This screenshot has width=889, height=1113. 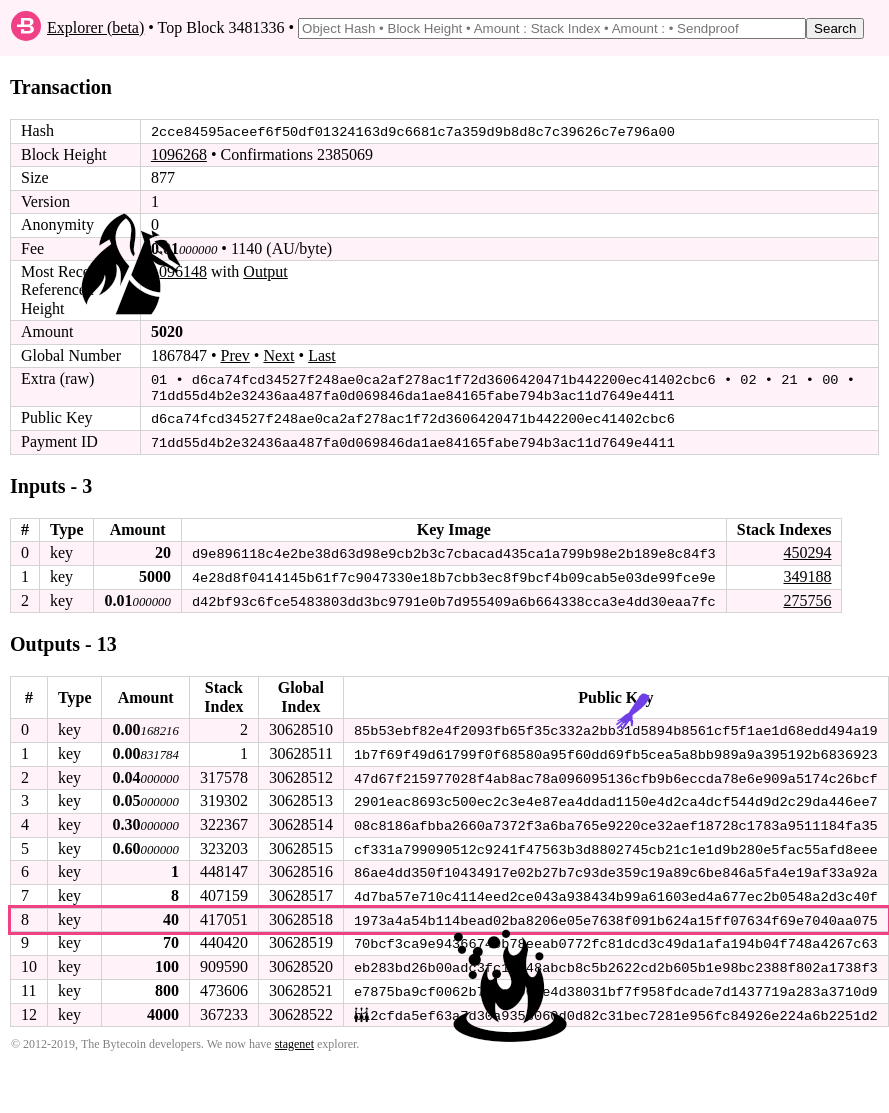 What do you see at coordinates (361, 1014) in the screenshot?
I see `upgrade your team or group members` at bounding box center [361, 1014].